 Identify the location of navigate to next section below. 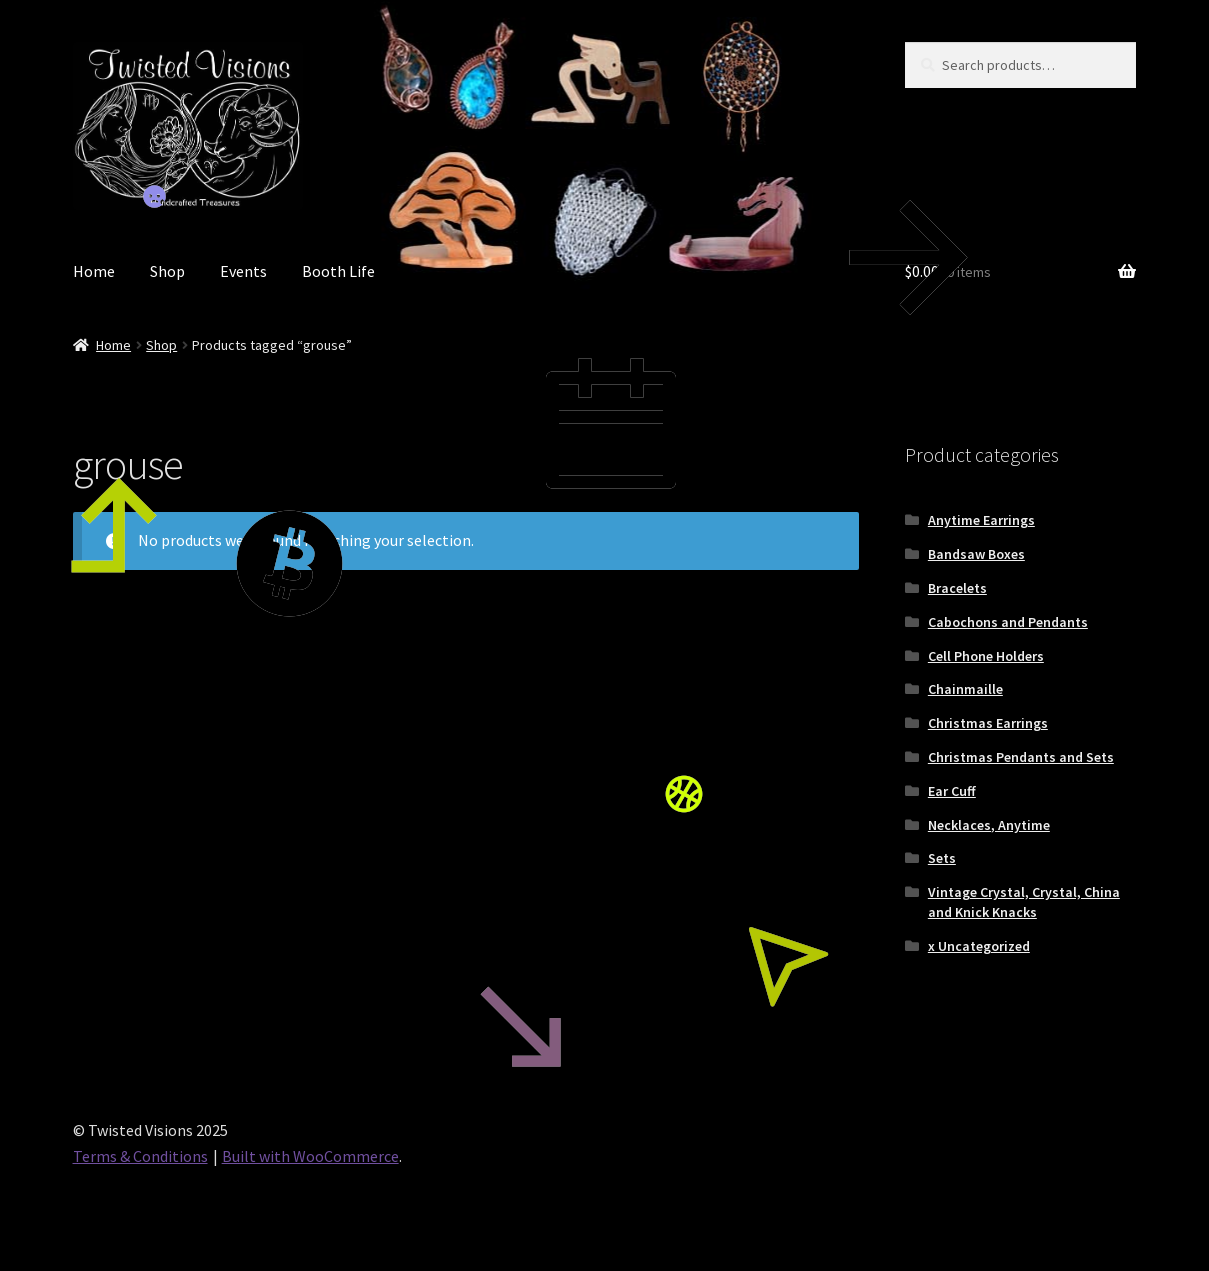
(522, 1028).